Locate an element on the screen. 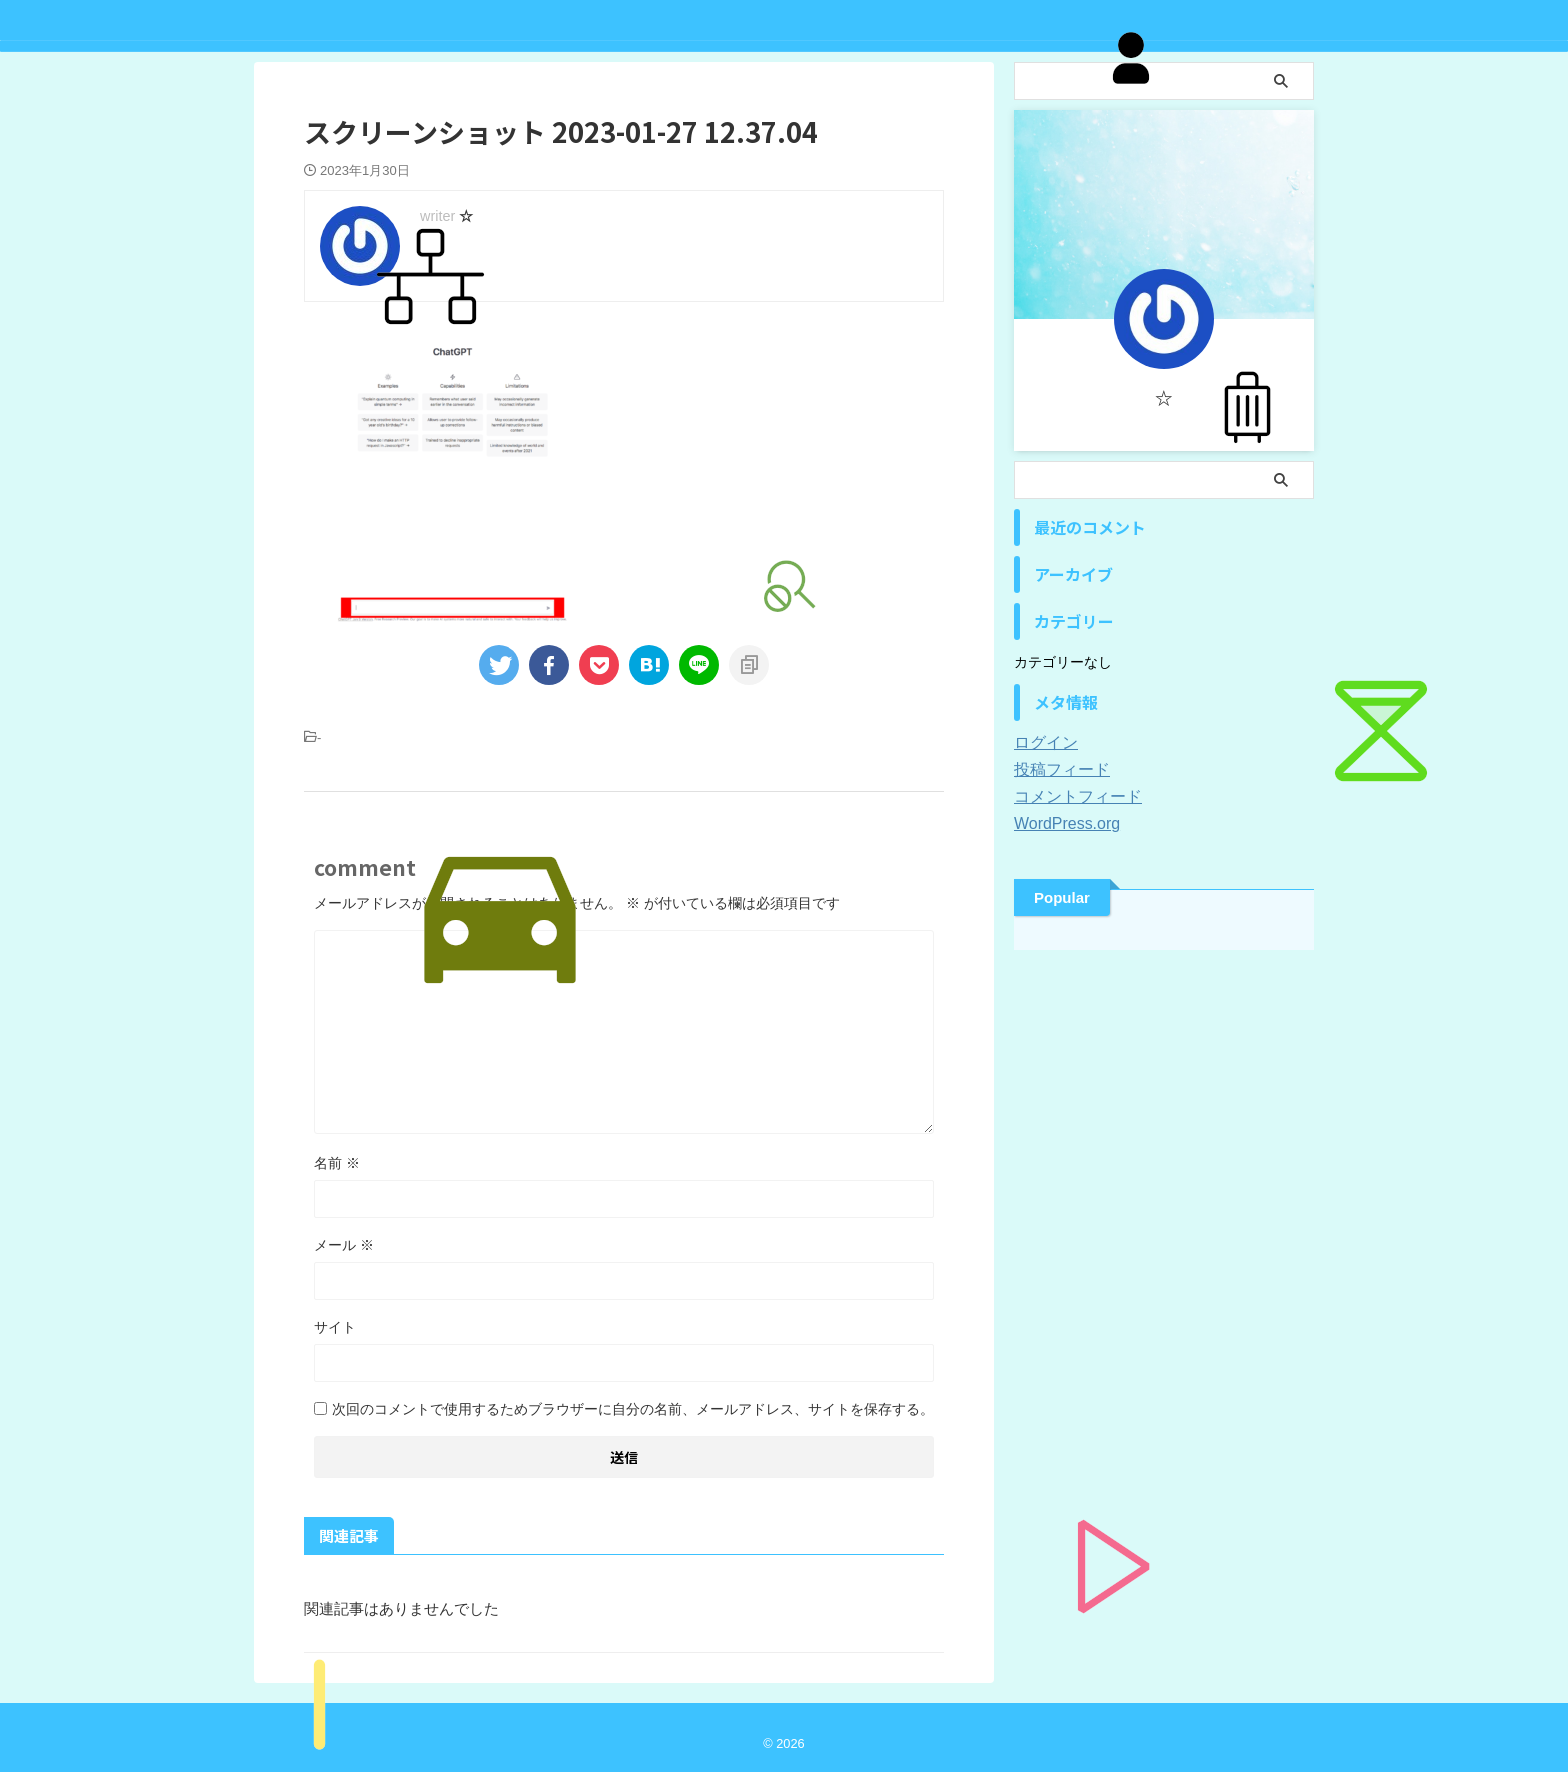  indicates high time remaining on a timer or process is located at coordinates (1381, 731).